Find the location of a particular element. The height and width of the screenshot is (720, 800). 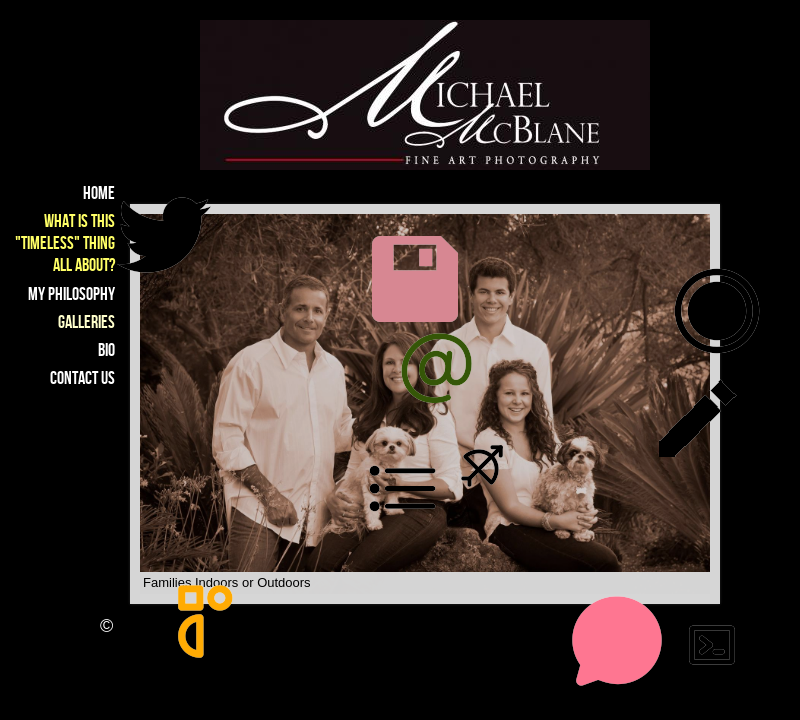

open the command line terminal is located at coordinates (712, 645).